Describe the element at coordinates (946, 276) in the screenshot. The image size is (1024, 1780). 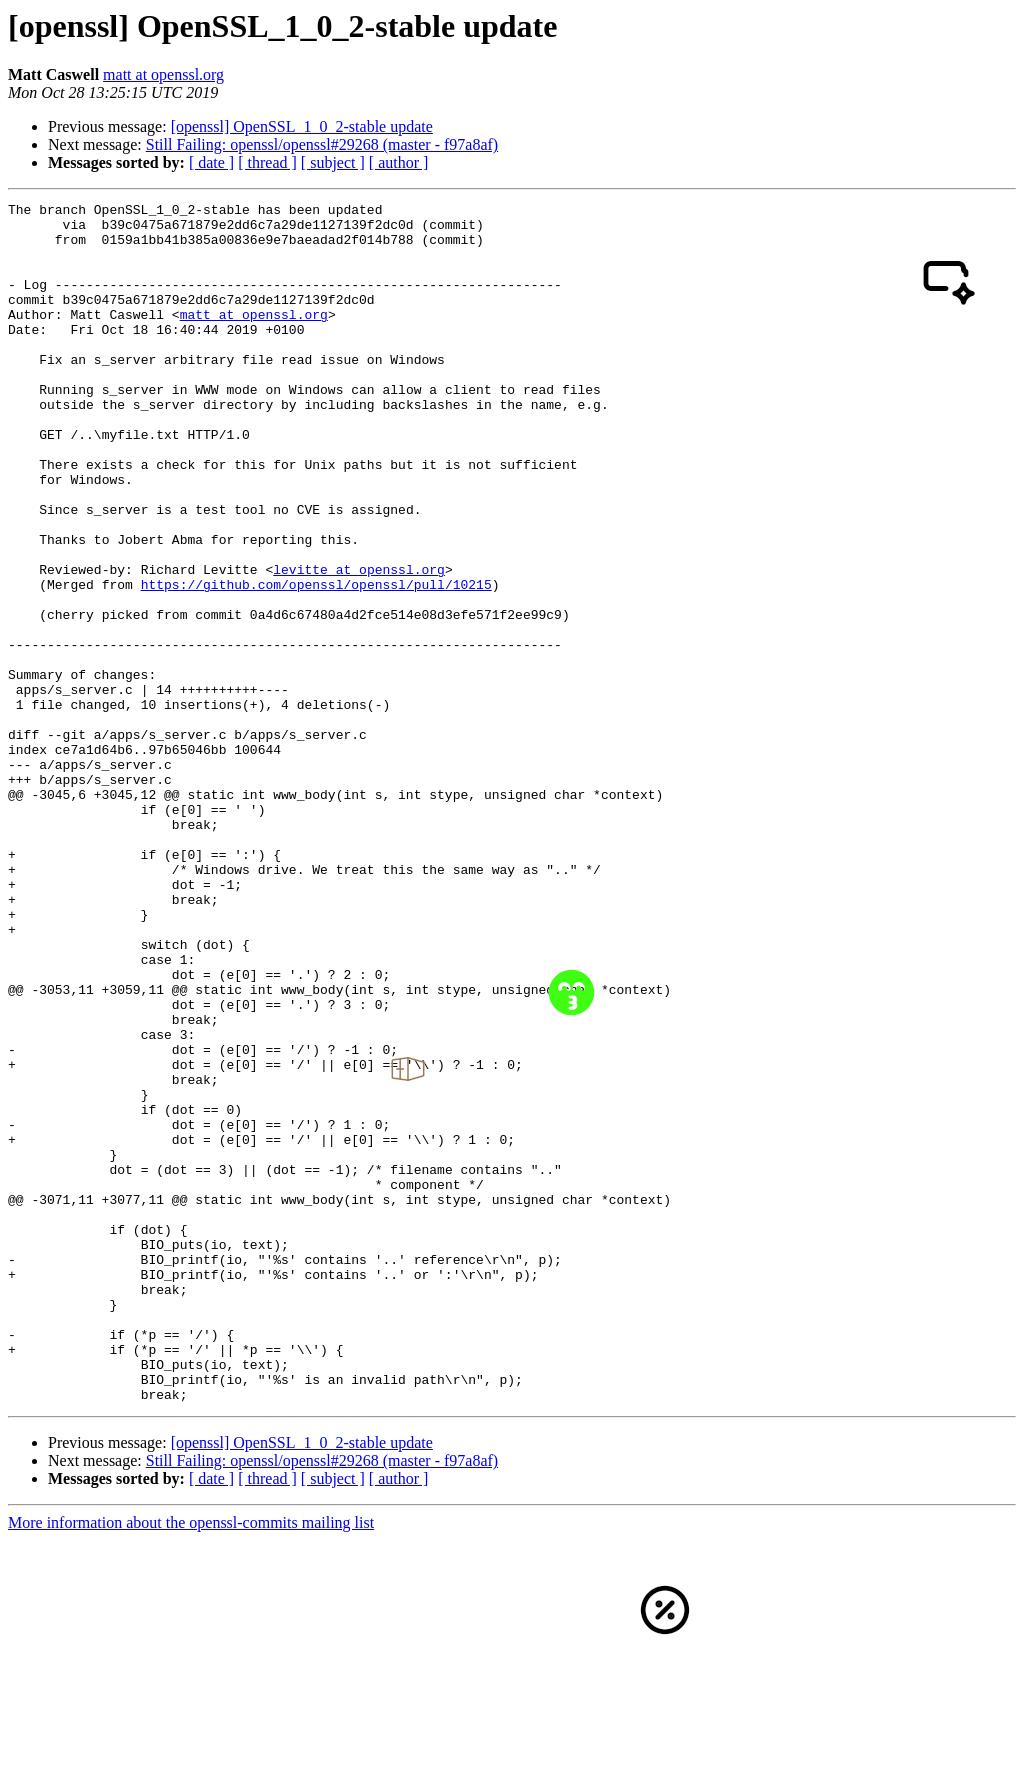
I see `battery charging with quick charge or boost mode` at that location.